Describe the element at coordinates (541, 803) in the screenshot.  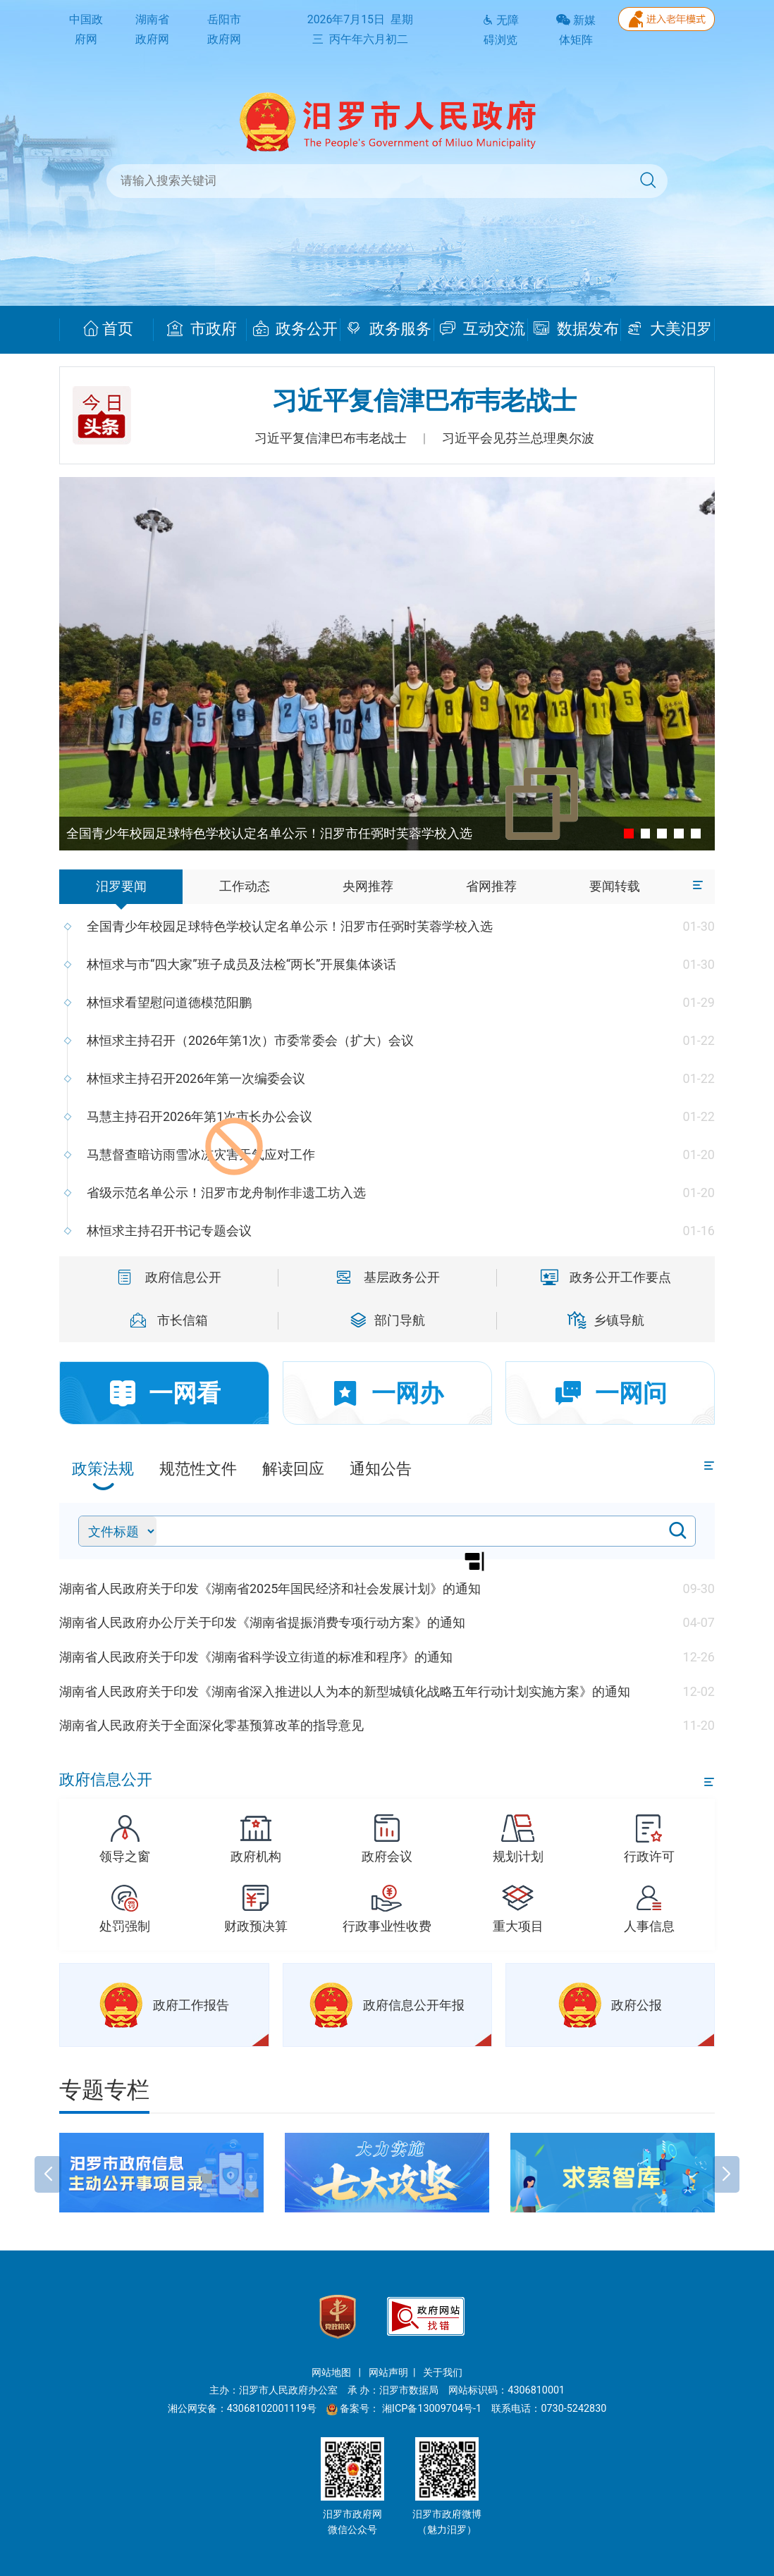
I see `view multiple unchecked items or tasks` at that location.